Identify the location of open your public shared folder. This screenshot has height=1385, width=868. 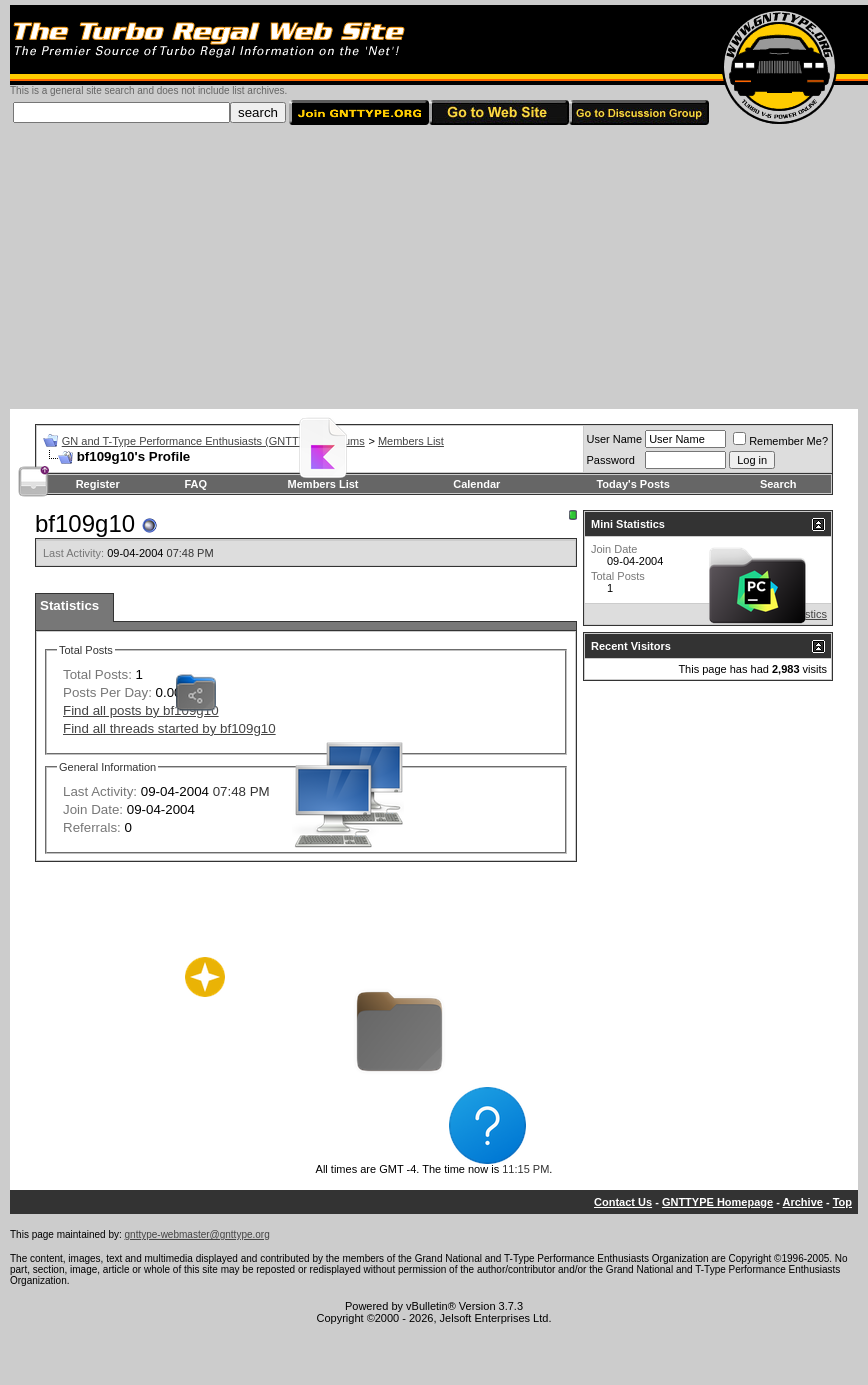
(196, 692).